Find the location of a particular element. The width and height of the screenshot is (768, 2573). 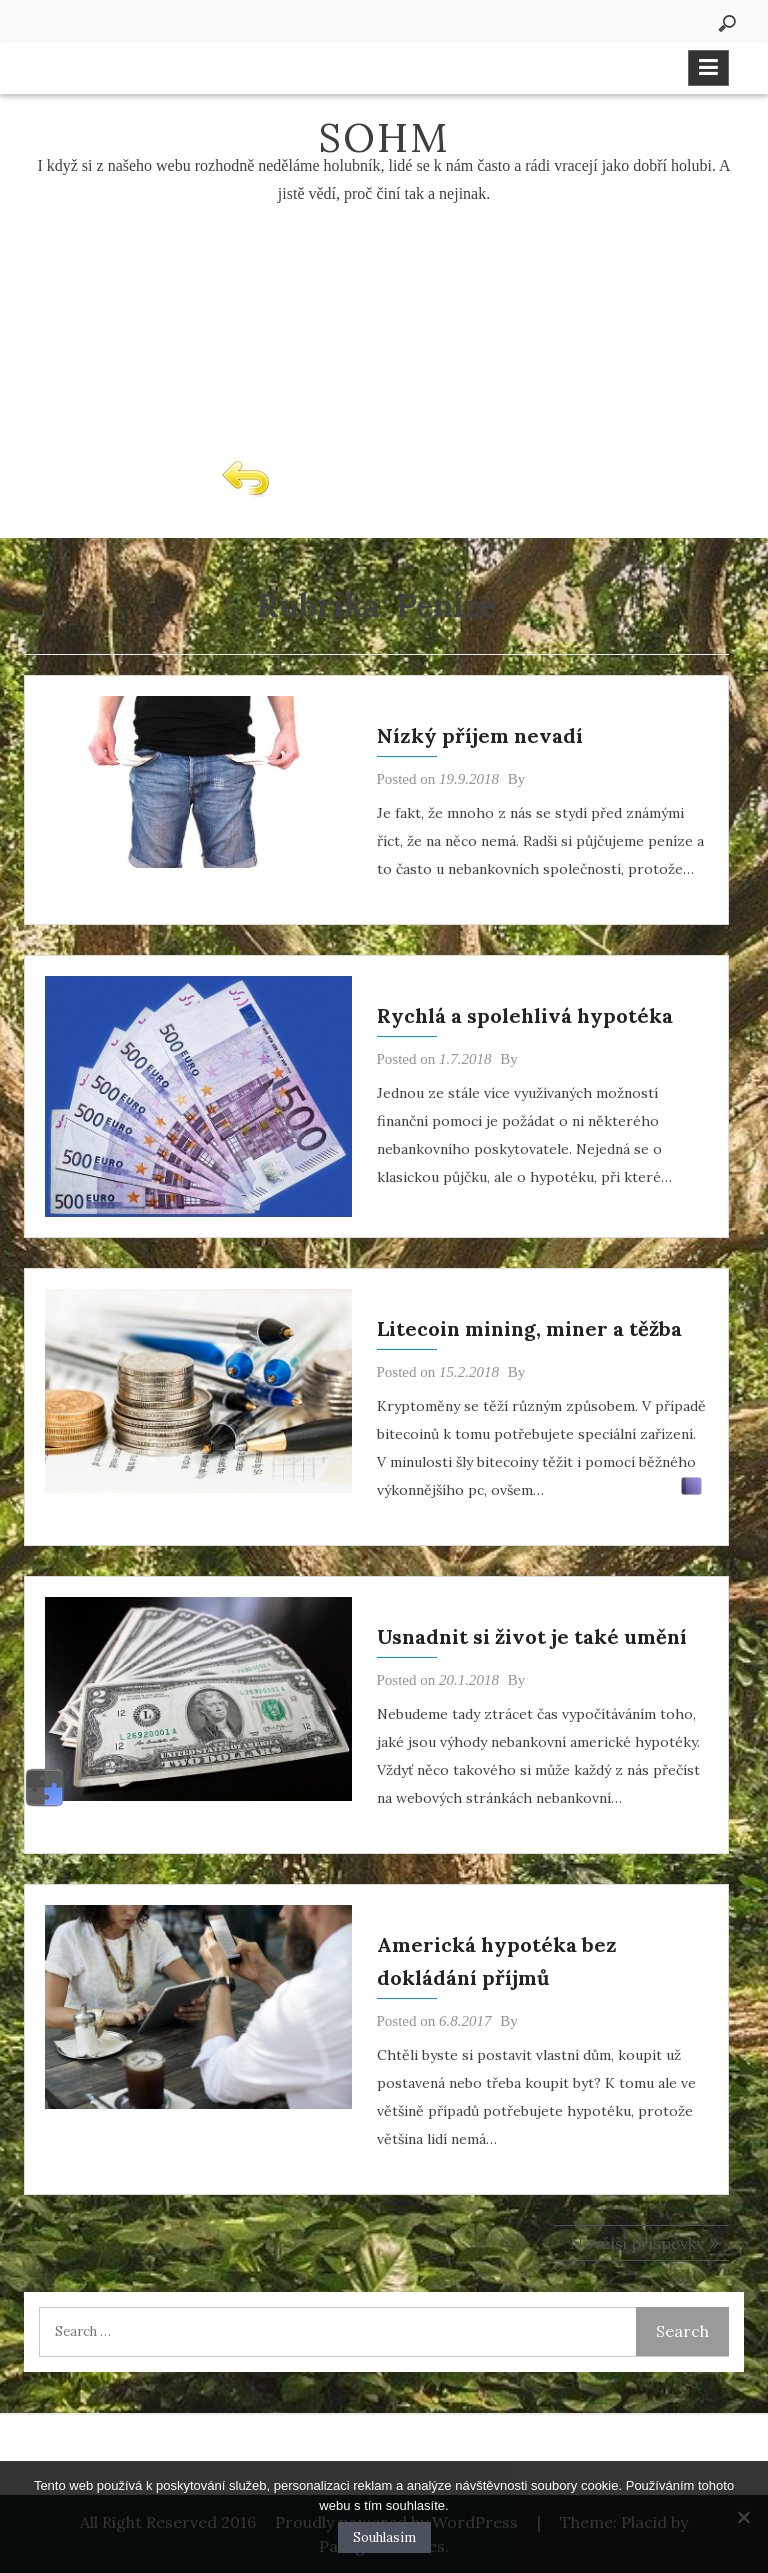

access desktop folder is located at coordinates (691, 1485).